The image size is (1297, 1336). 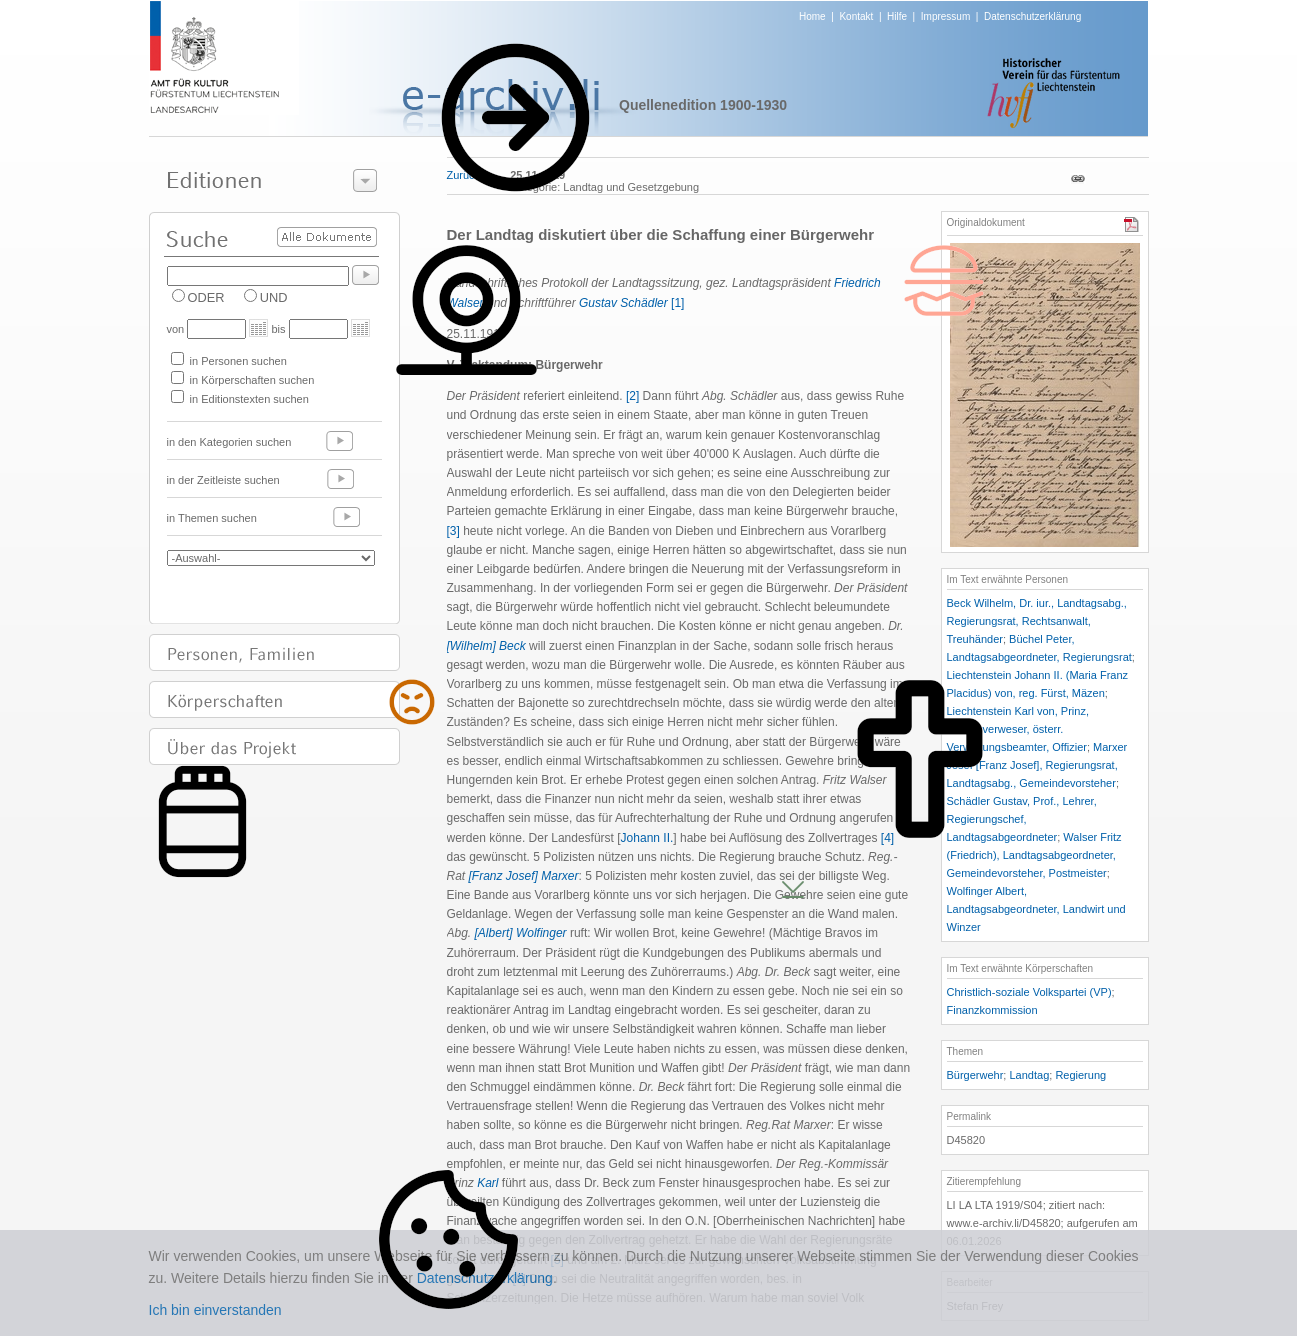 What do you see at coordinates (448, 1239) in the screenshot?
I see `manage cookie preferences and privacy settings` at bounding box center [448, 1239].